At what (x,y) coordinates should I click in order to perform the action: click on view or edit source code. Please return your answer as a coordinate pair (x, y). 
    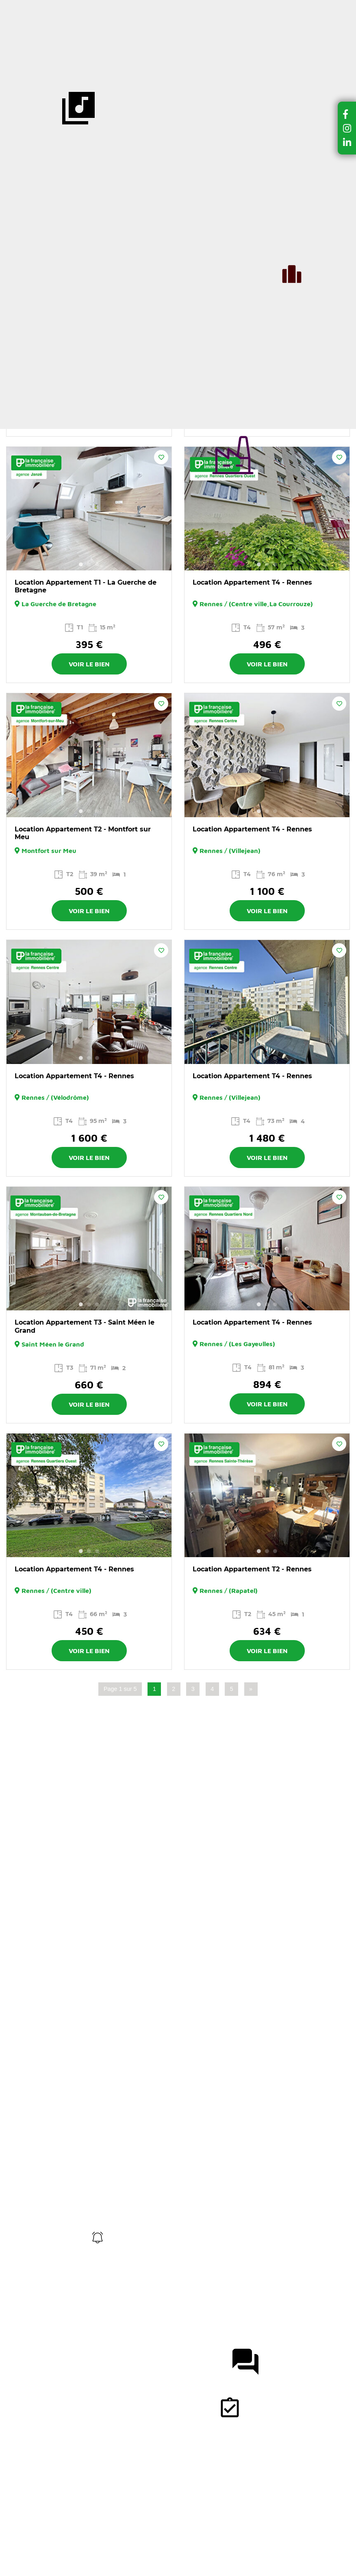
    Looking at the image, I should click on (36, 786).